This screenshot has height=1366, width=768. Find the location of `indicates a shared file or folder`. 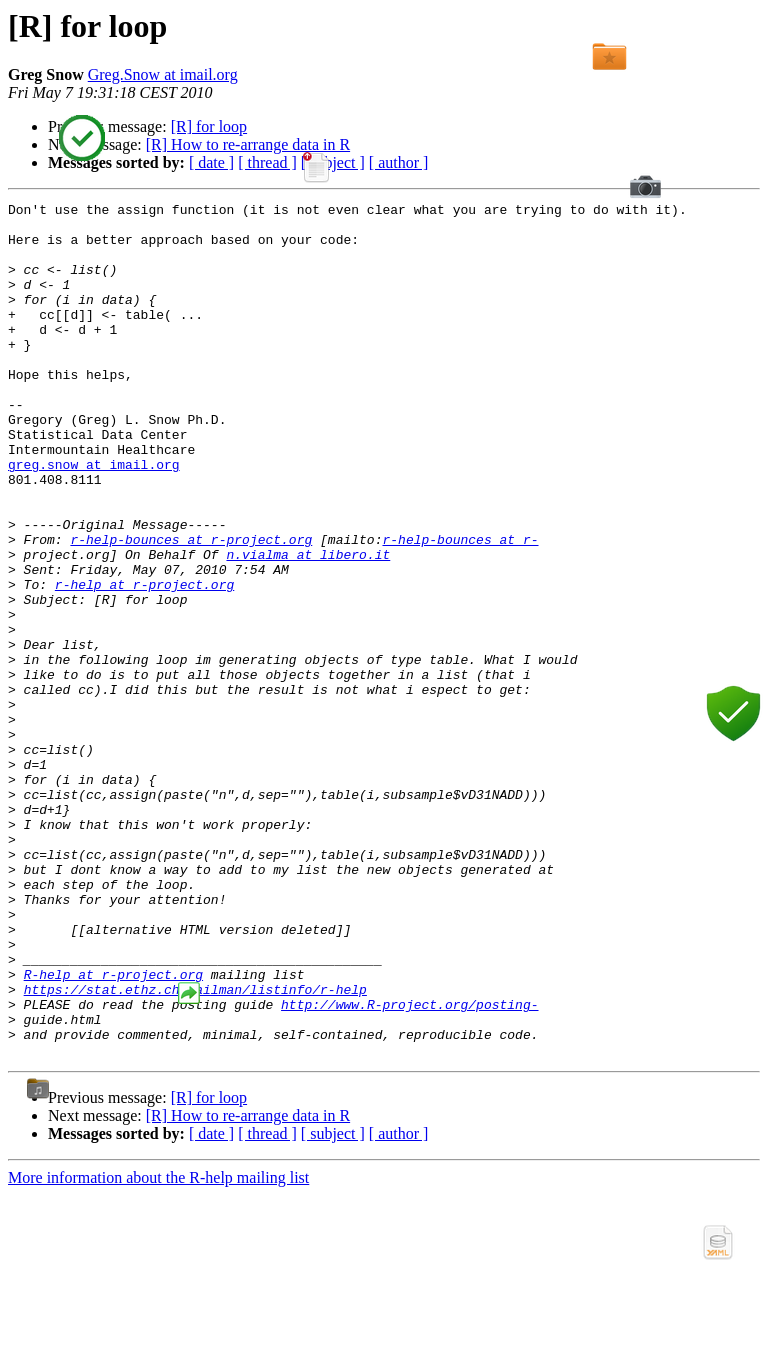

indicates a shared file or folder is located at coordinates (206, 976).